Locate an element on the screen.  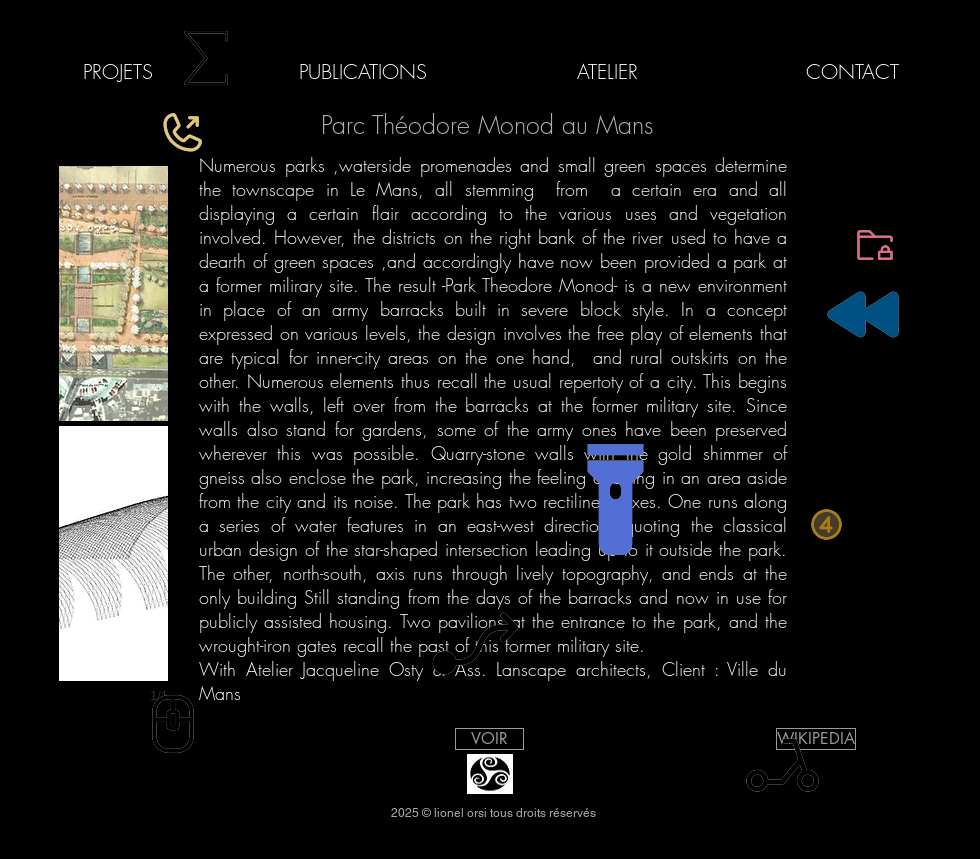
toggle flashlight on/off is located at coordinates (615, 499).